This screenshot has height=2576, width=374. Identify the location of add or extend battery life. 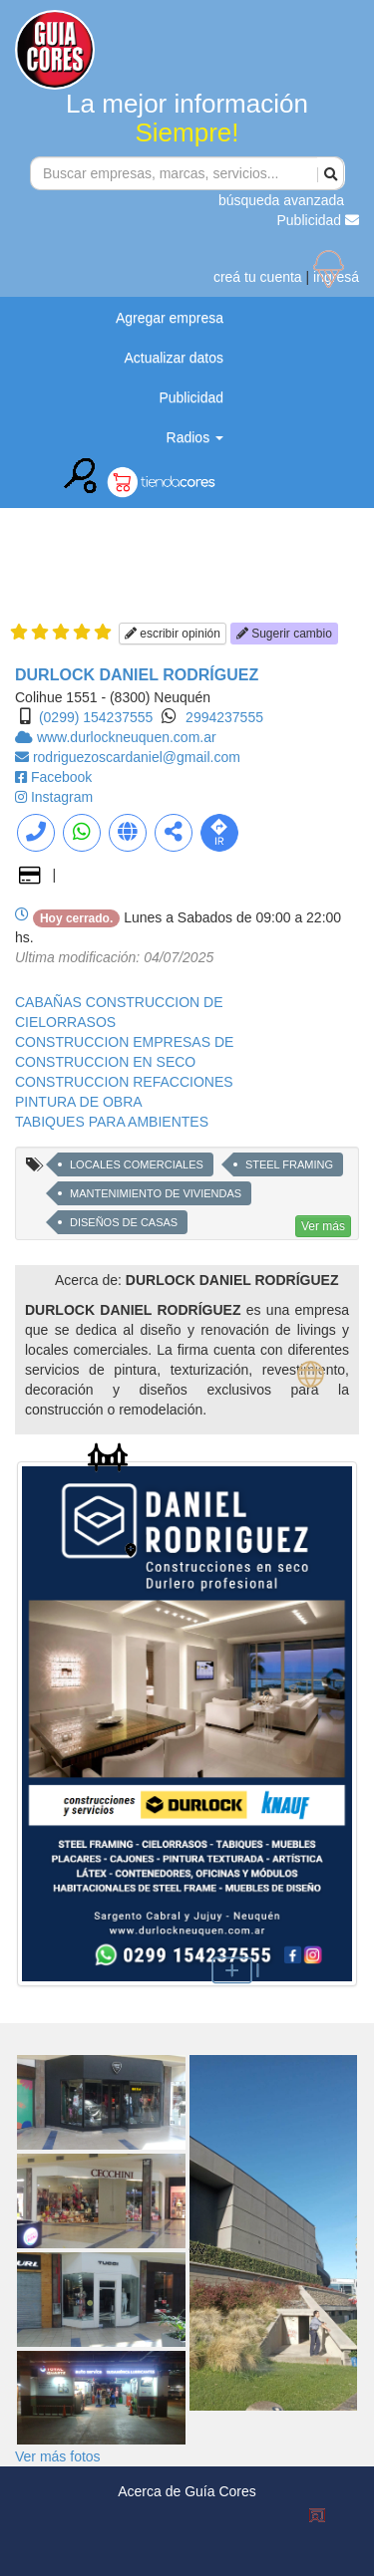
(234, 1970).